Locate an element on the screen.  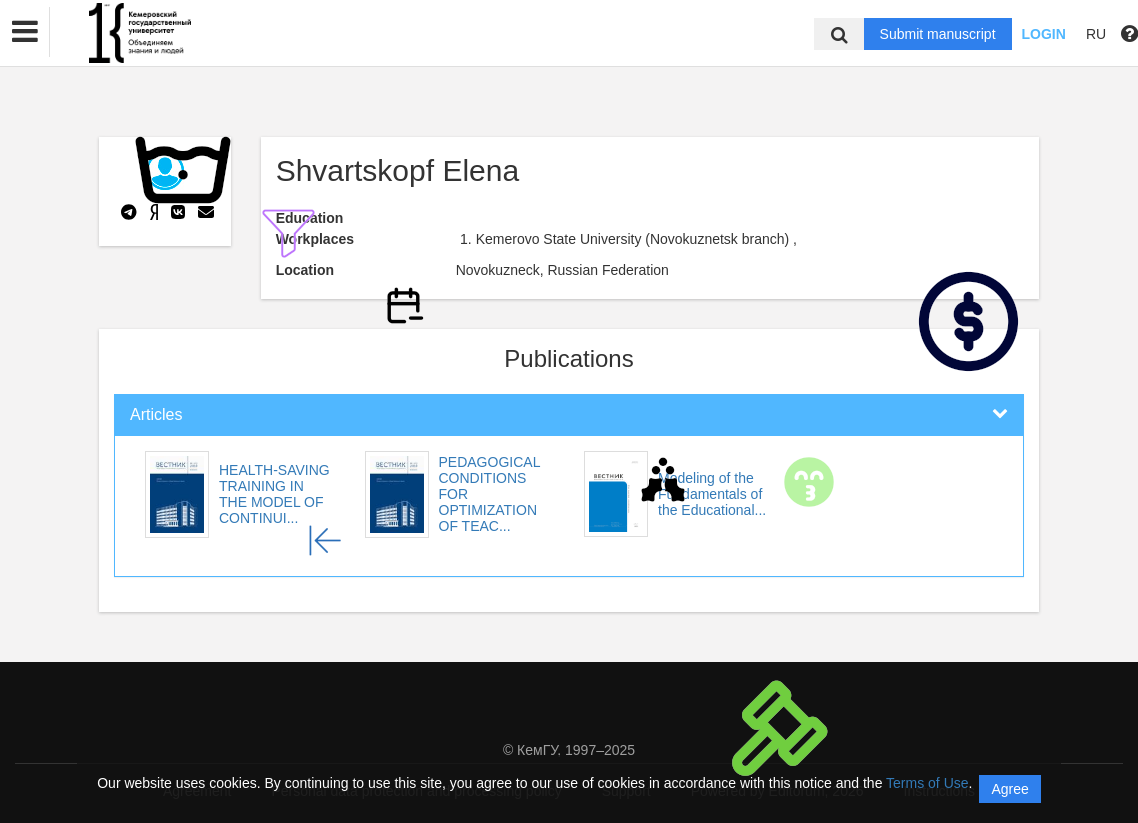
indicates a paid or premium feature is located at coordinates (968, 321).